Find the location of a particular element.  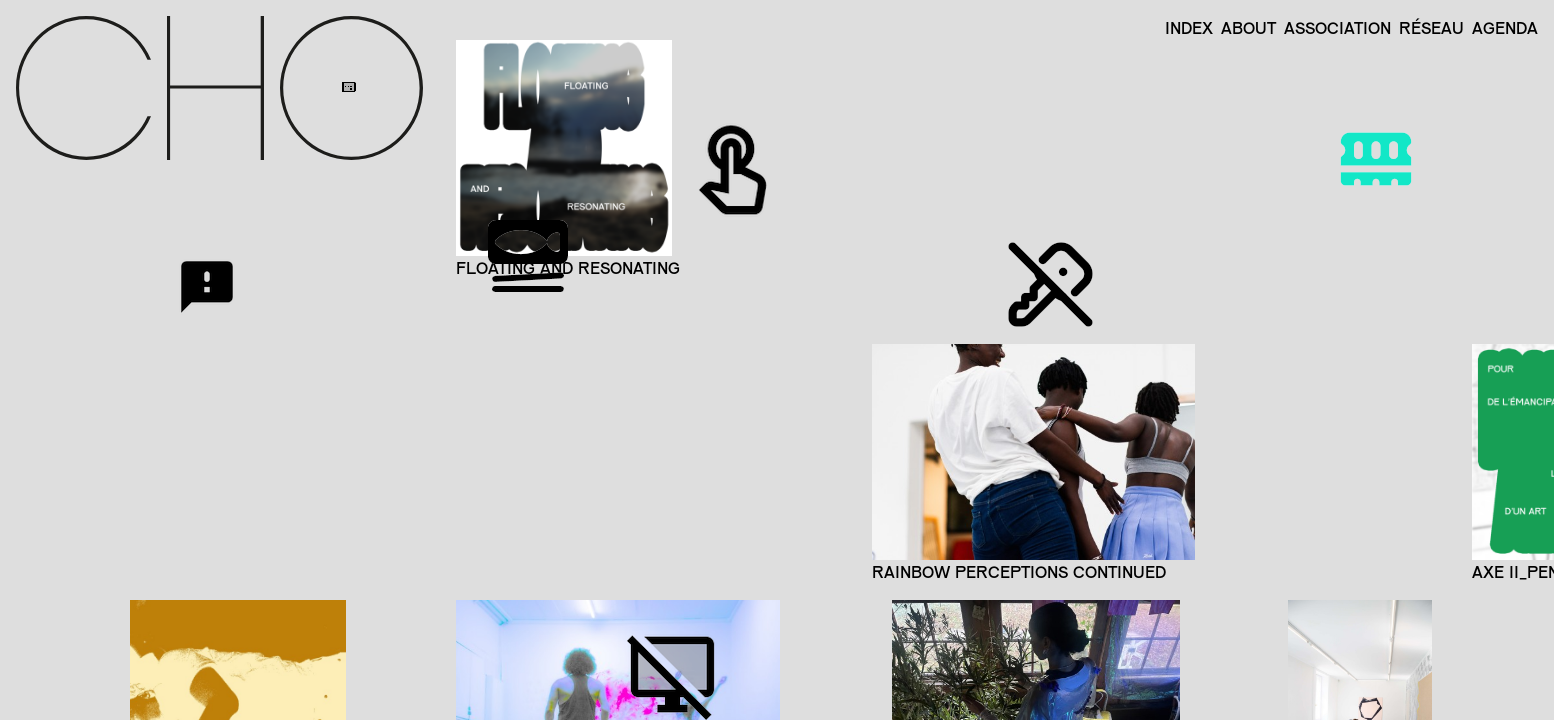

view system memory or RAM usage is located at coordinates (1376, 159).